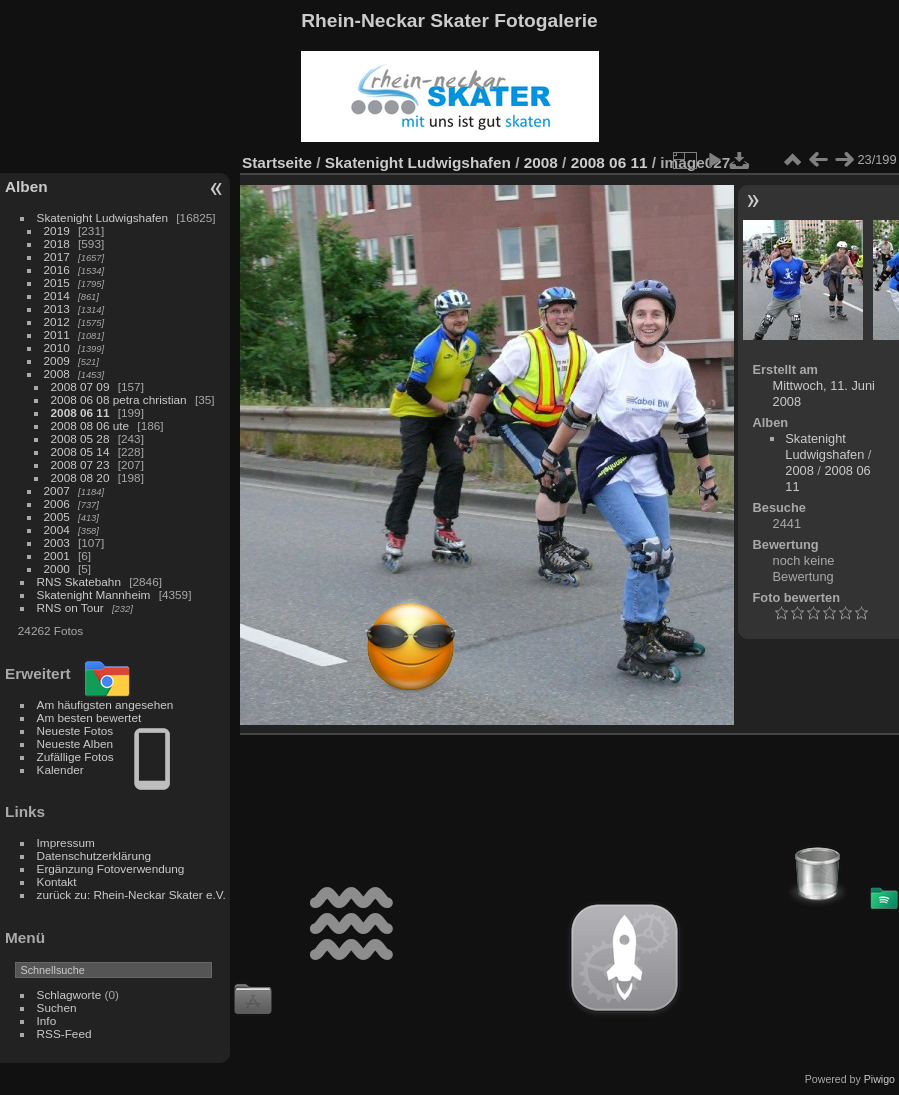 The height and width of the screenshot is (1095, 899). I want to click on indicates foggy weather conditions, so click(351, 923).